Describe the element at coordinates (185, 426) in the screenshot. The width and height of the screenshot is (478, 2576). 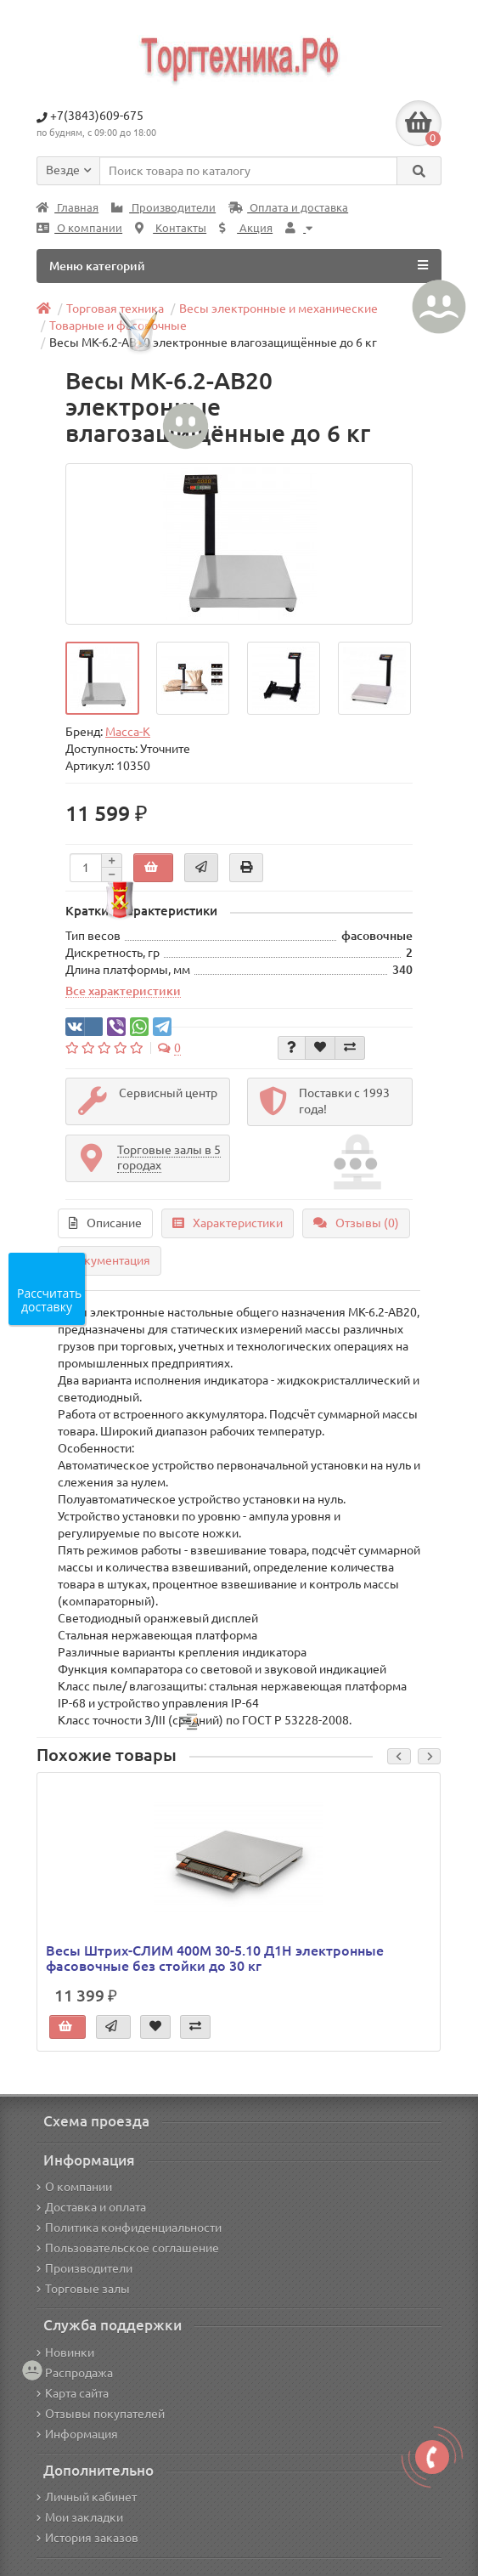
I see `add an emoji or reaction to a message` at that location.